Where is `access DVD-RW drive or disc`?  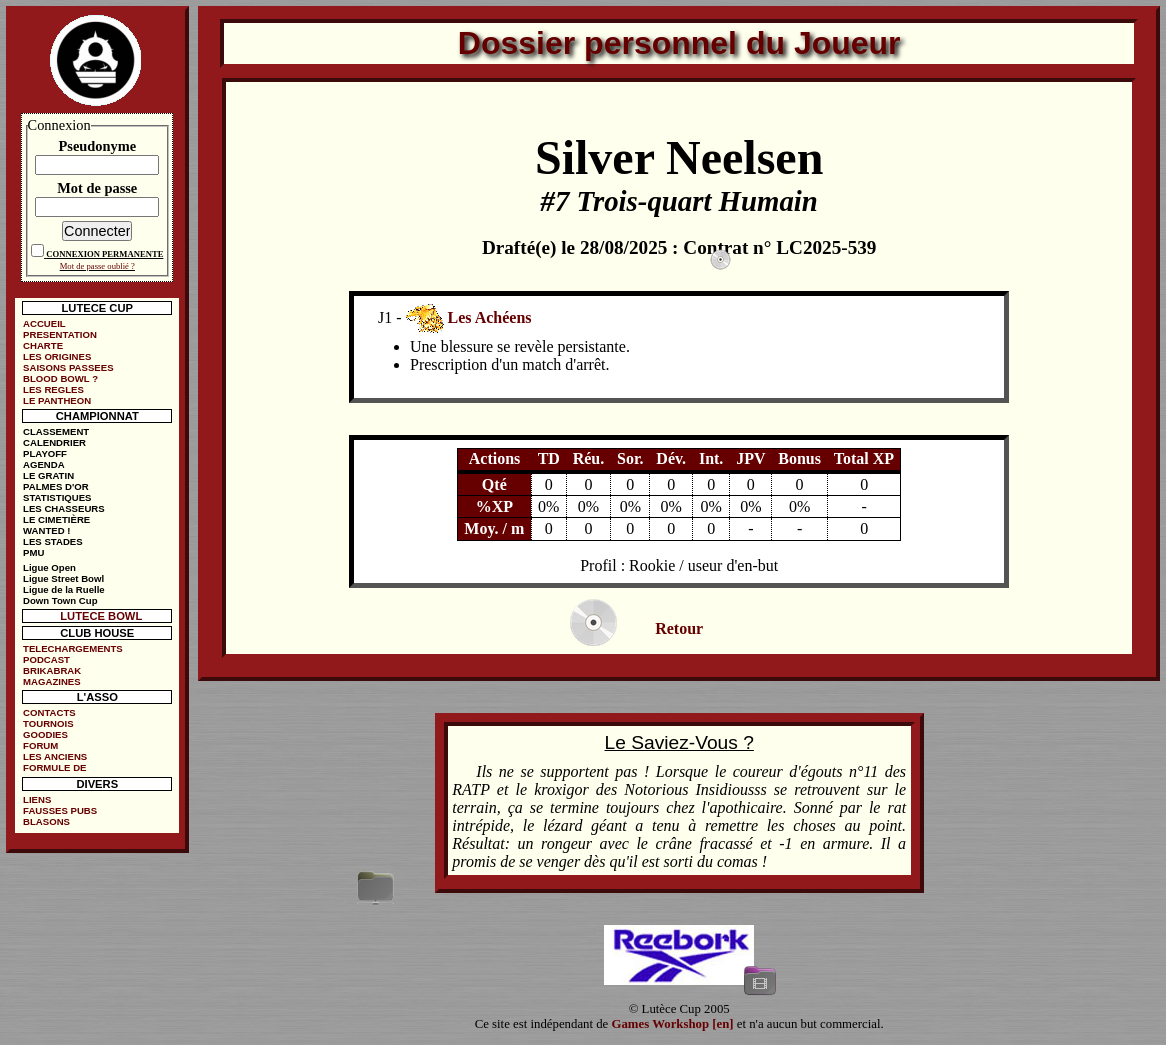
access DVD-RW drive or disc is located at coordinates (593, 622).